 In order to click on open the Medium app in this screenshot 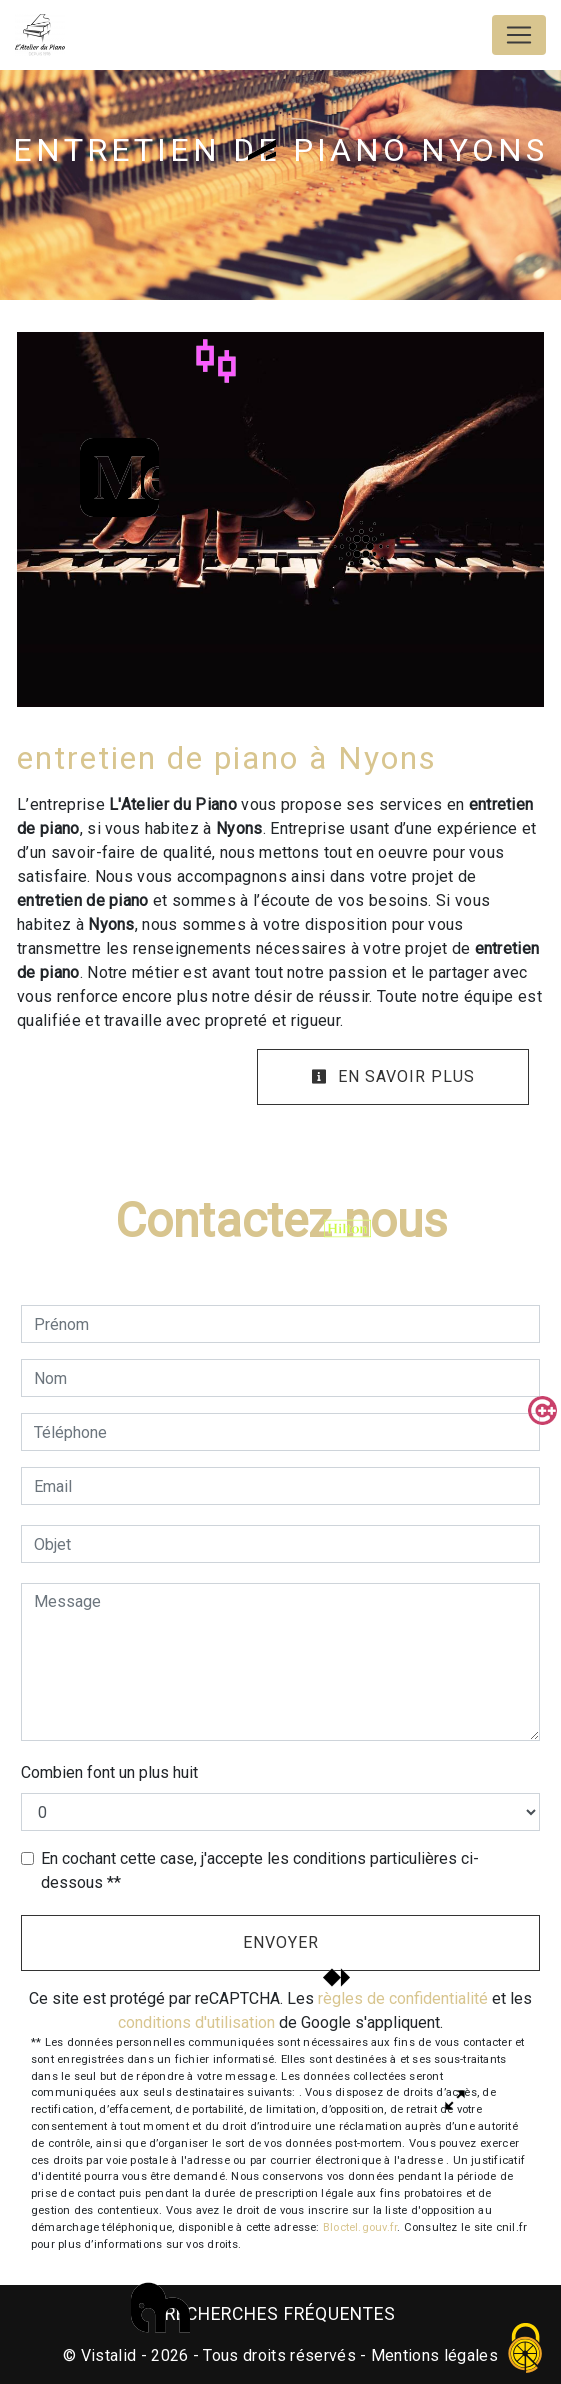, I will do `click(119, 477)`.